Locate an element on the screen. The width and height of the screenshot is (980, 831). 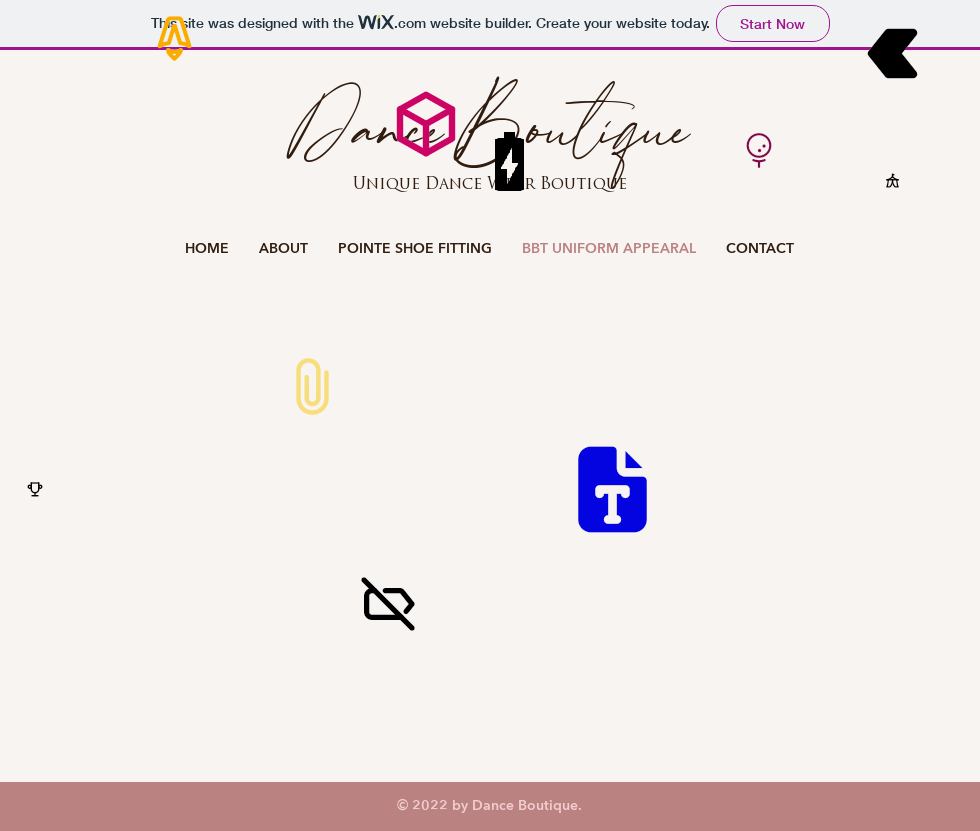
astro framework logo is located at coordinates (174, 37).